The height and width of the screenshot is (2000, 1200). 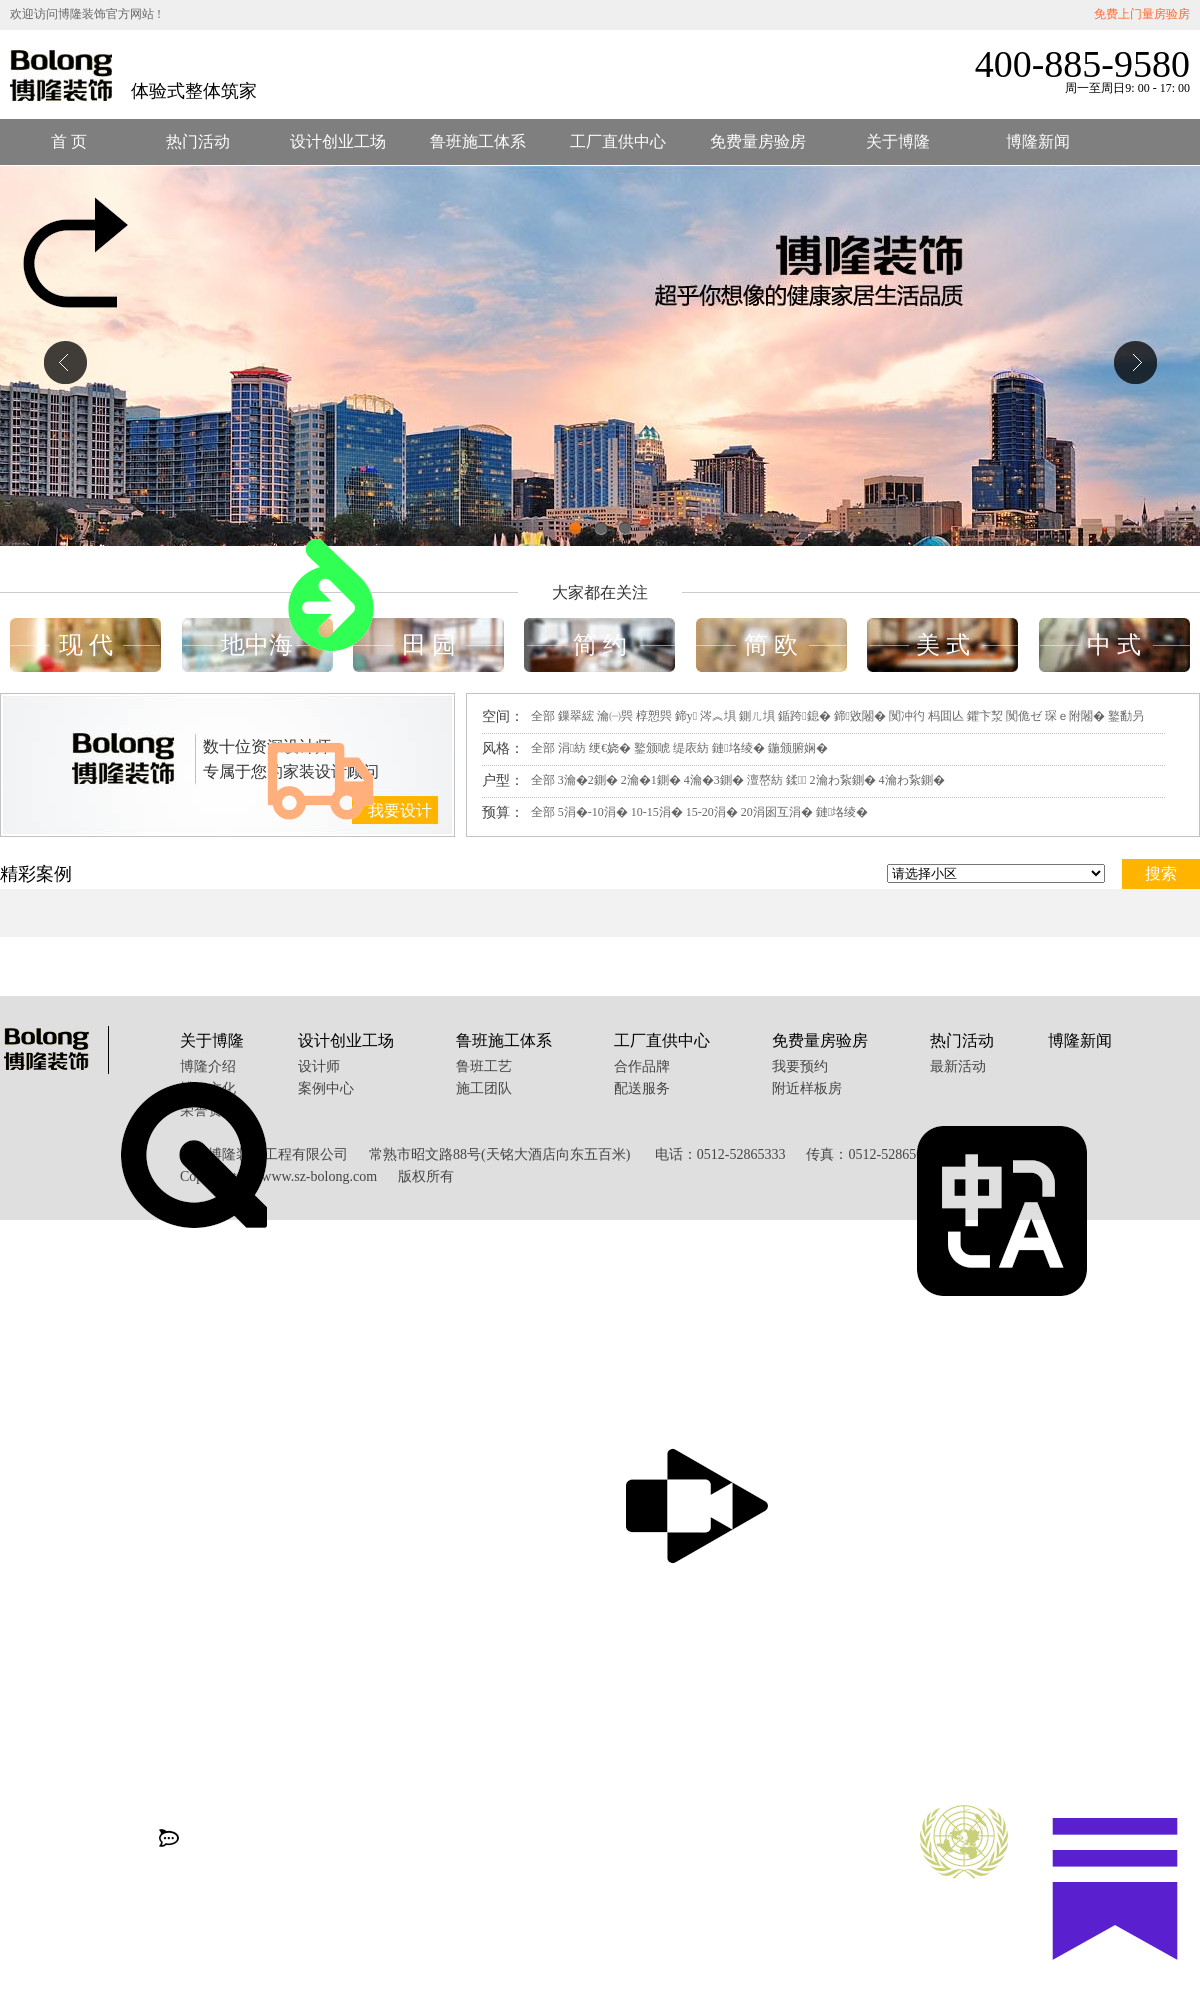 I want to click on doctrine PHP database library logo, so click(x=331, y=595).